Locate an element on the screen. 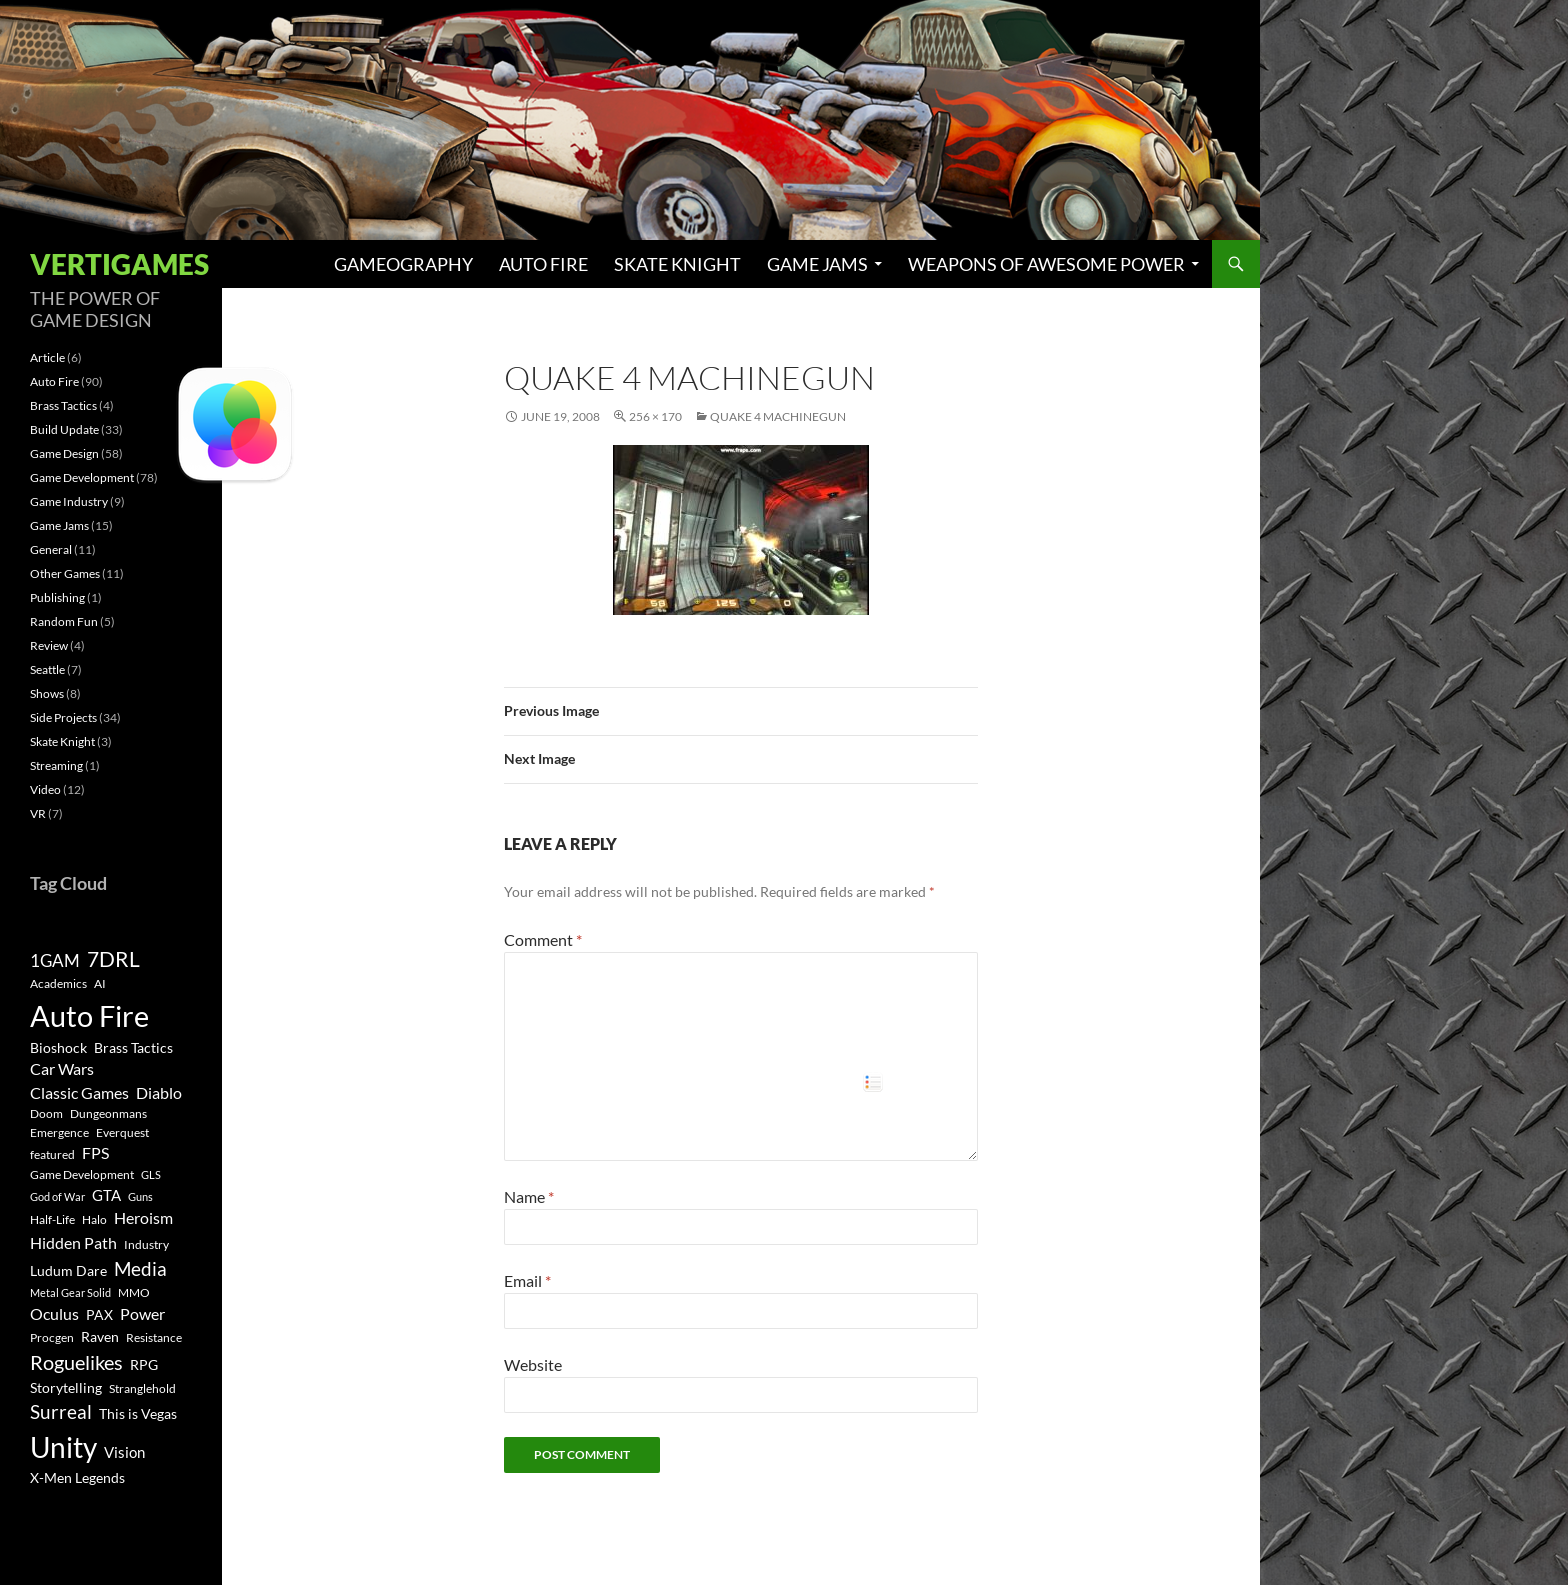 Image resolution: width=1568 pixels, height=1585 pixels. open Game Center to view achievements and leaderboards is located at coordinates (235, 424).